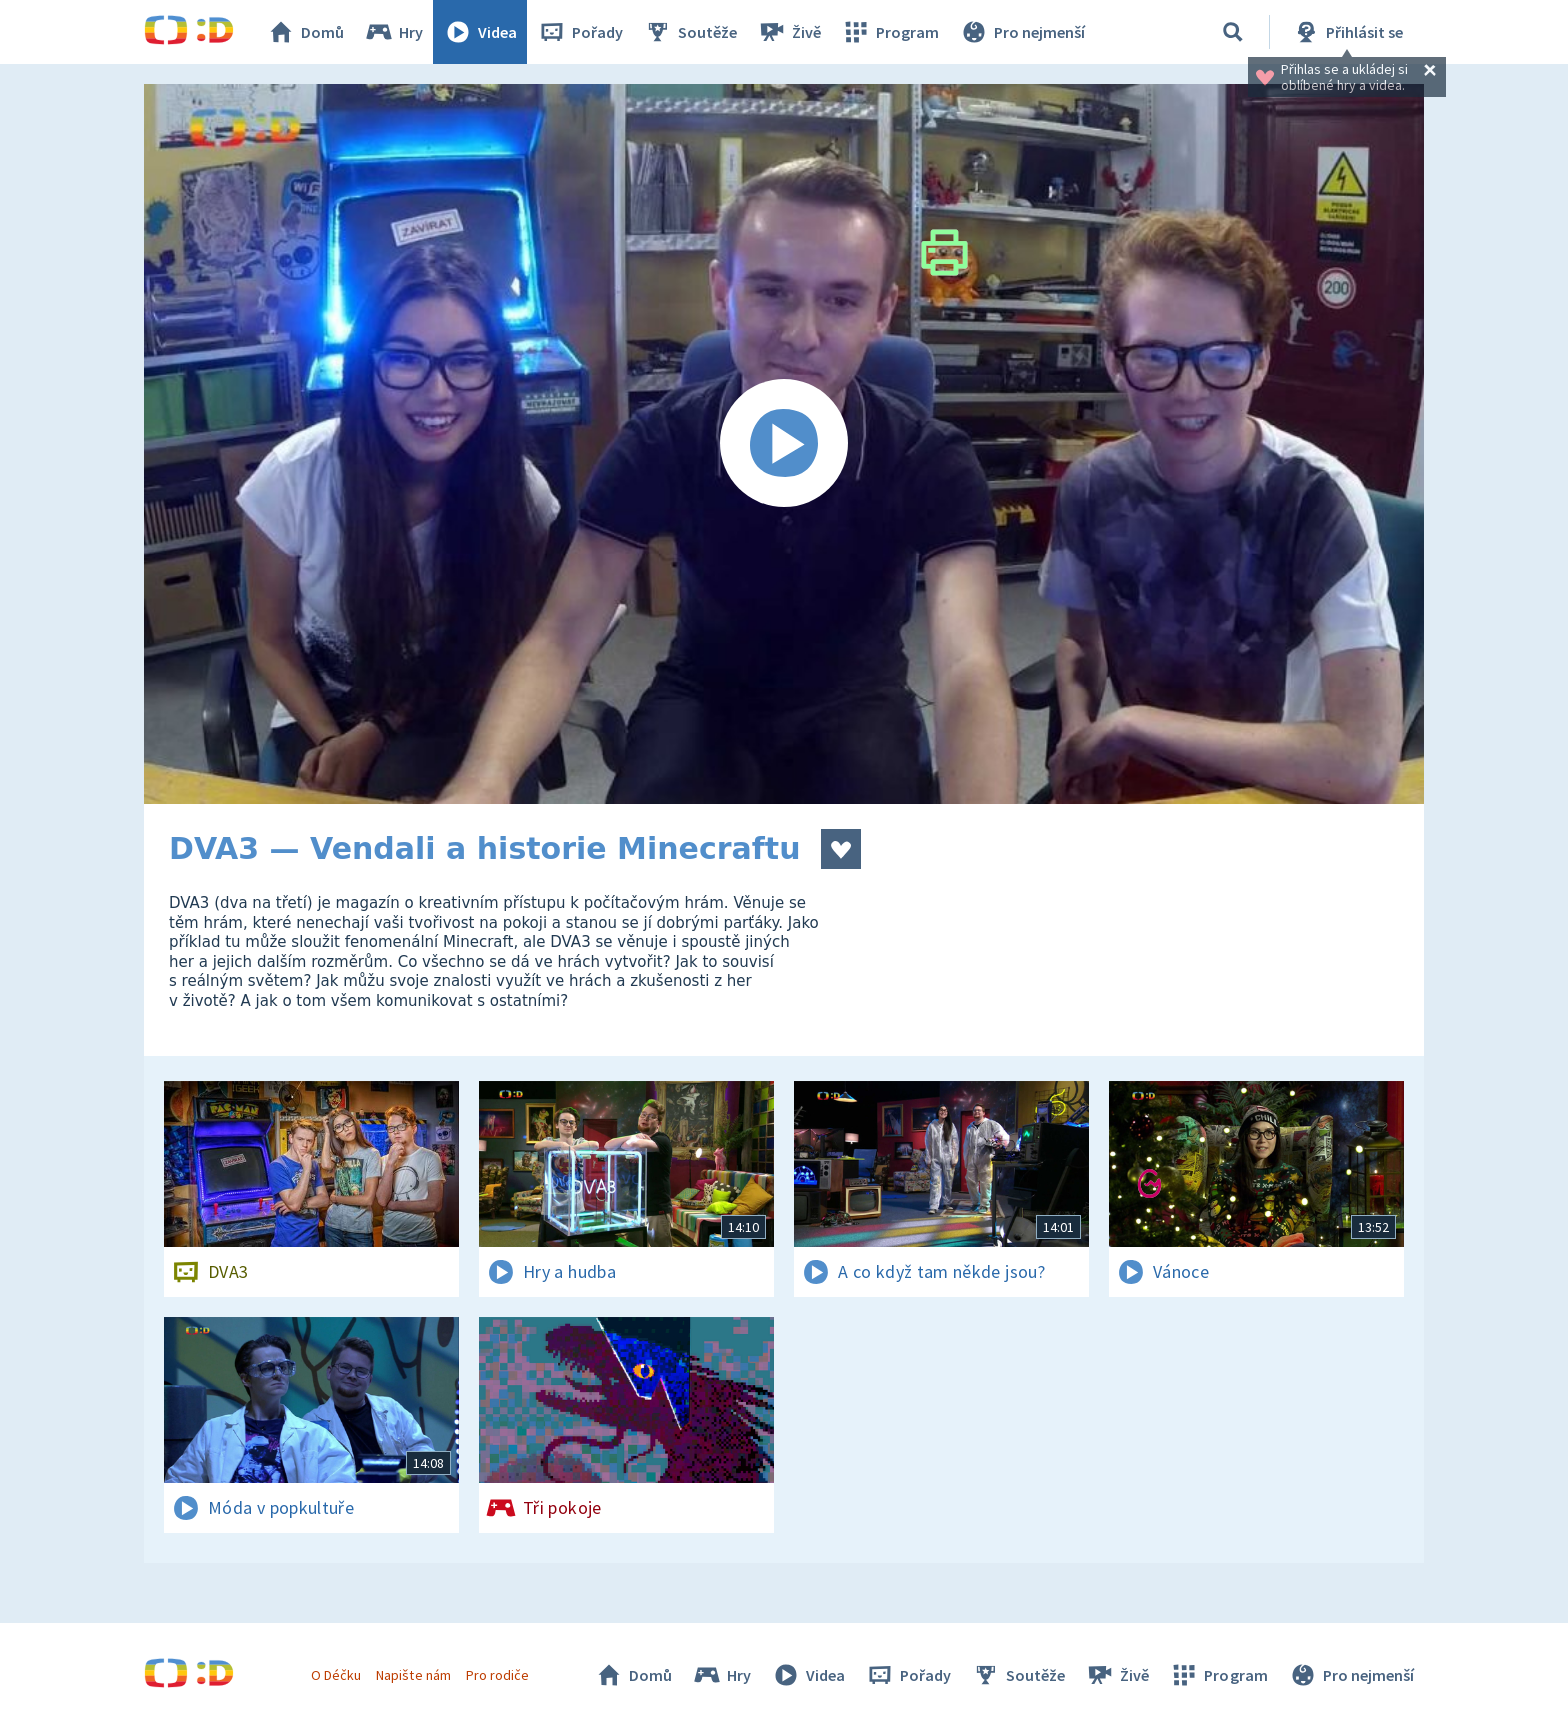 This screenshot has height=1717, width=1568. I want to click on open wegame gaming platform, so click(1149, 1183).